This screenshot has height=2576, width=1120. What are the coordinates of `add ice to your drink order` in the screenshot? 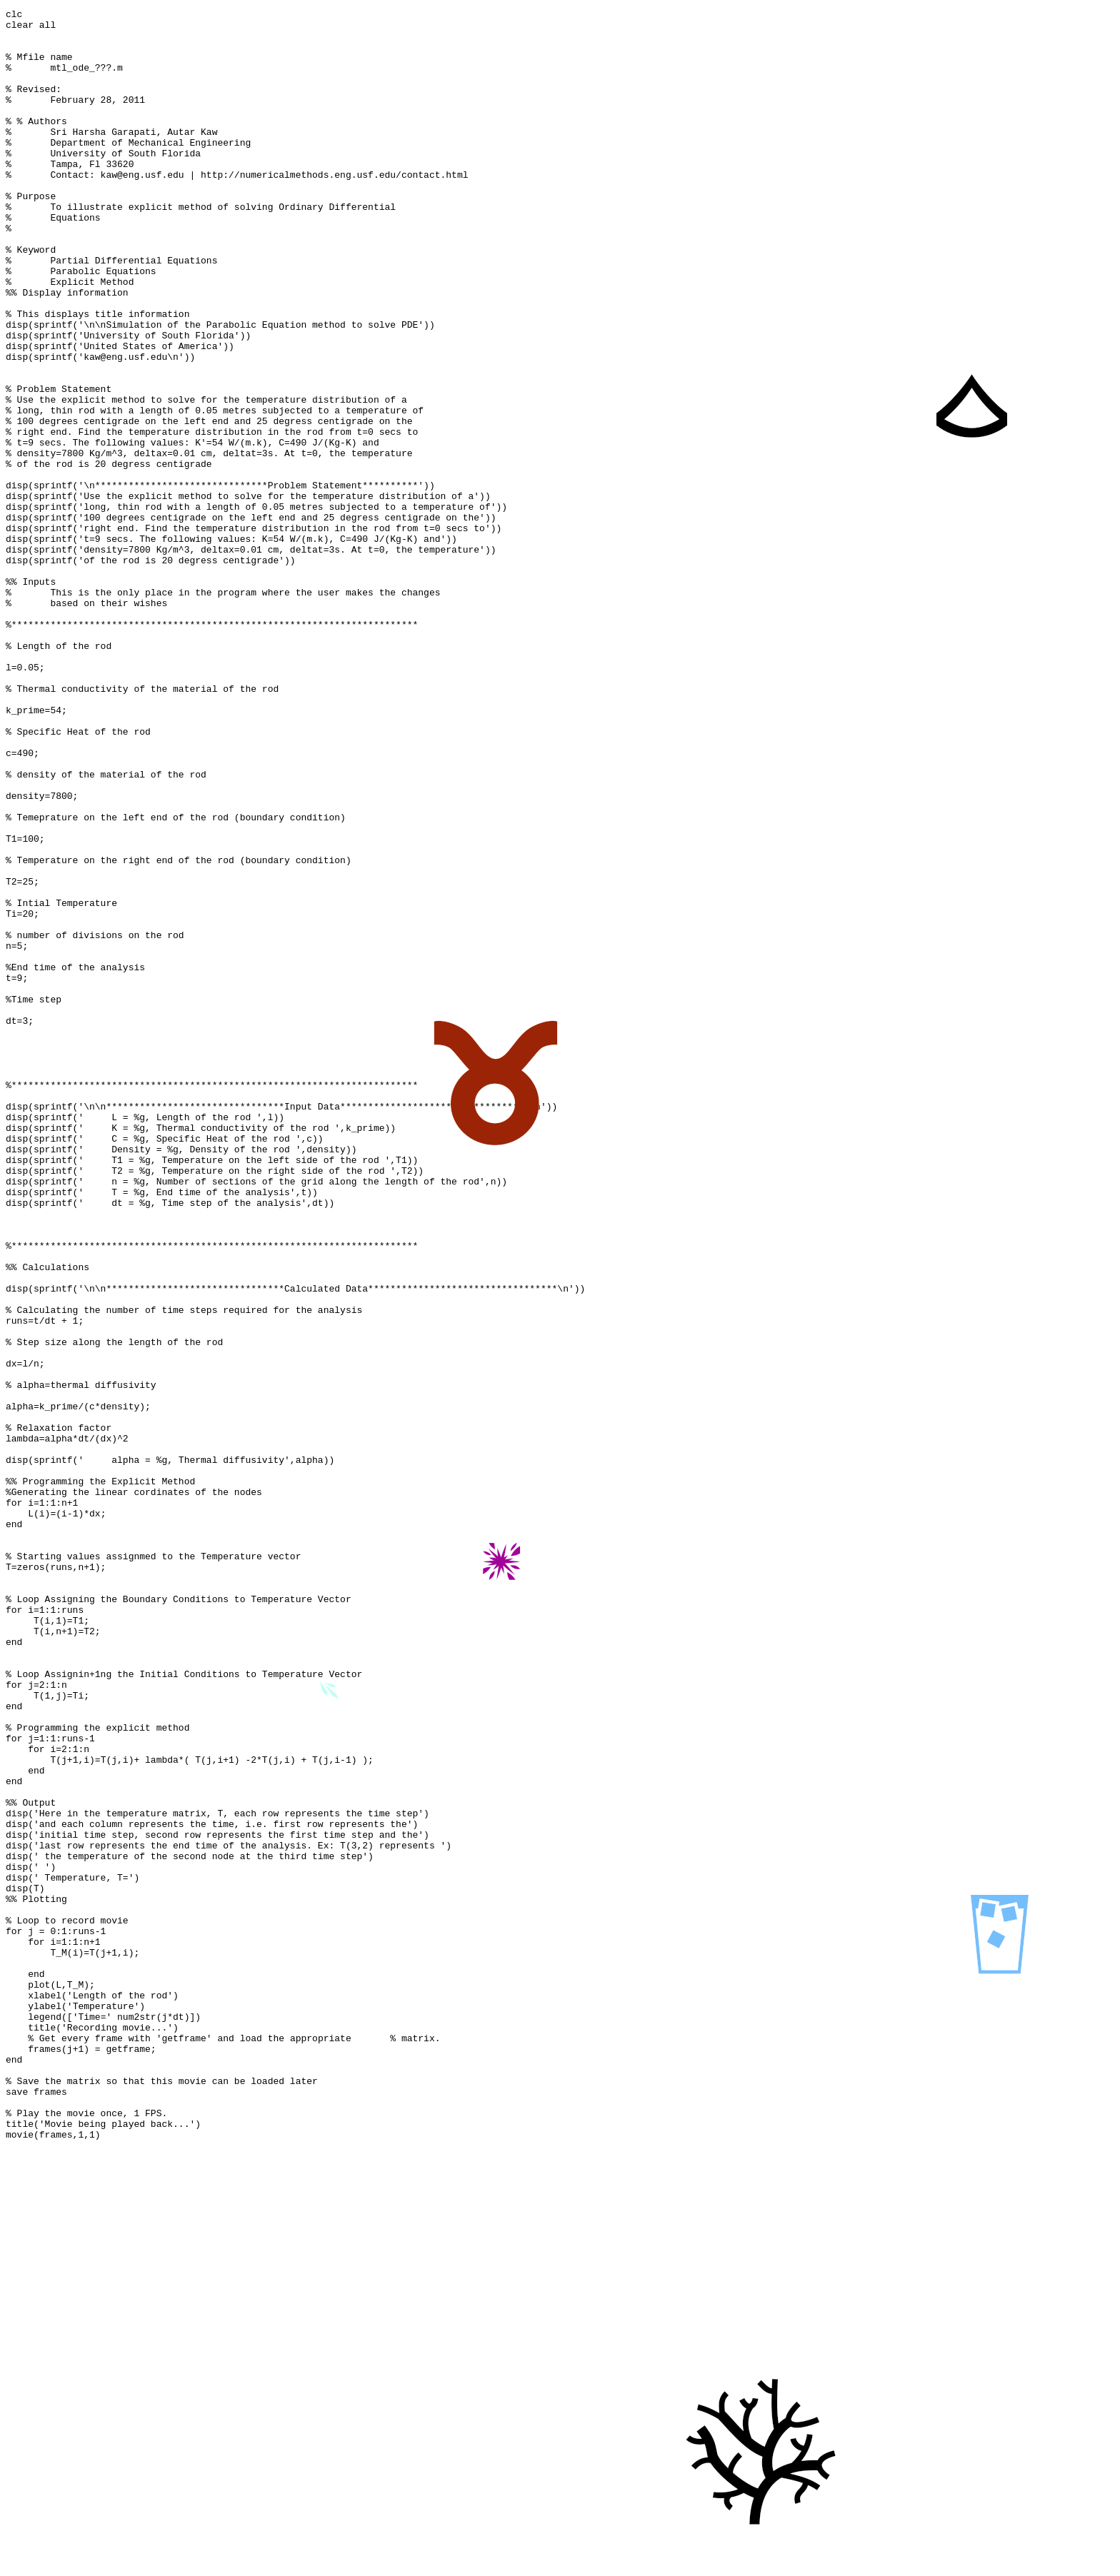 It's located at (999, 1932).